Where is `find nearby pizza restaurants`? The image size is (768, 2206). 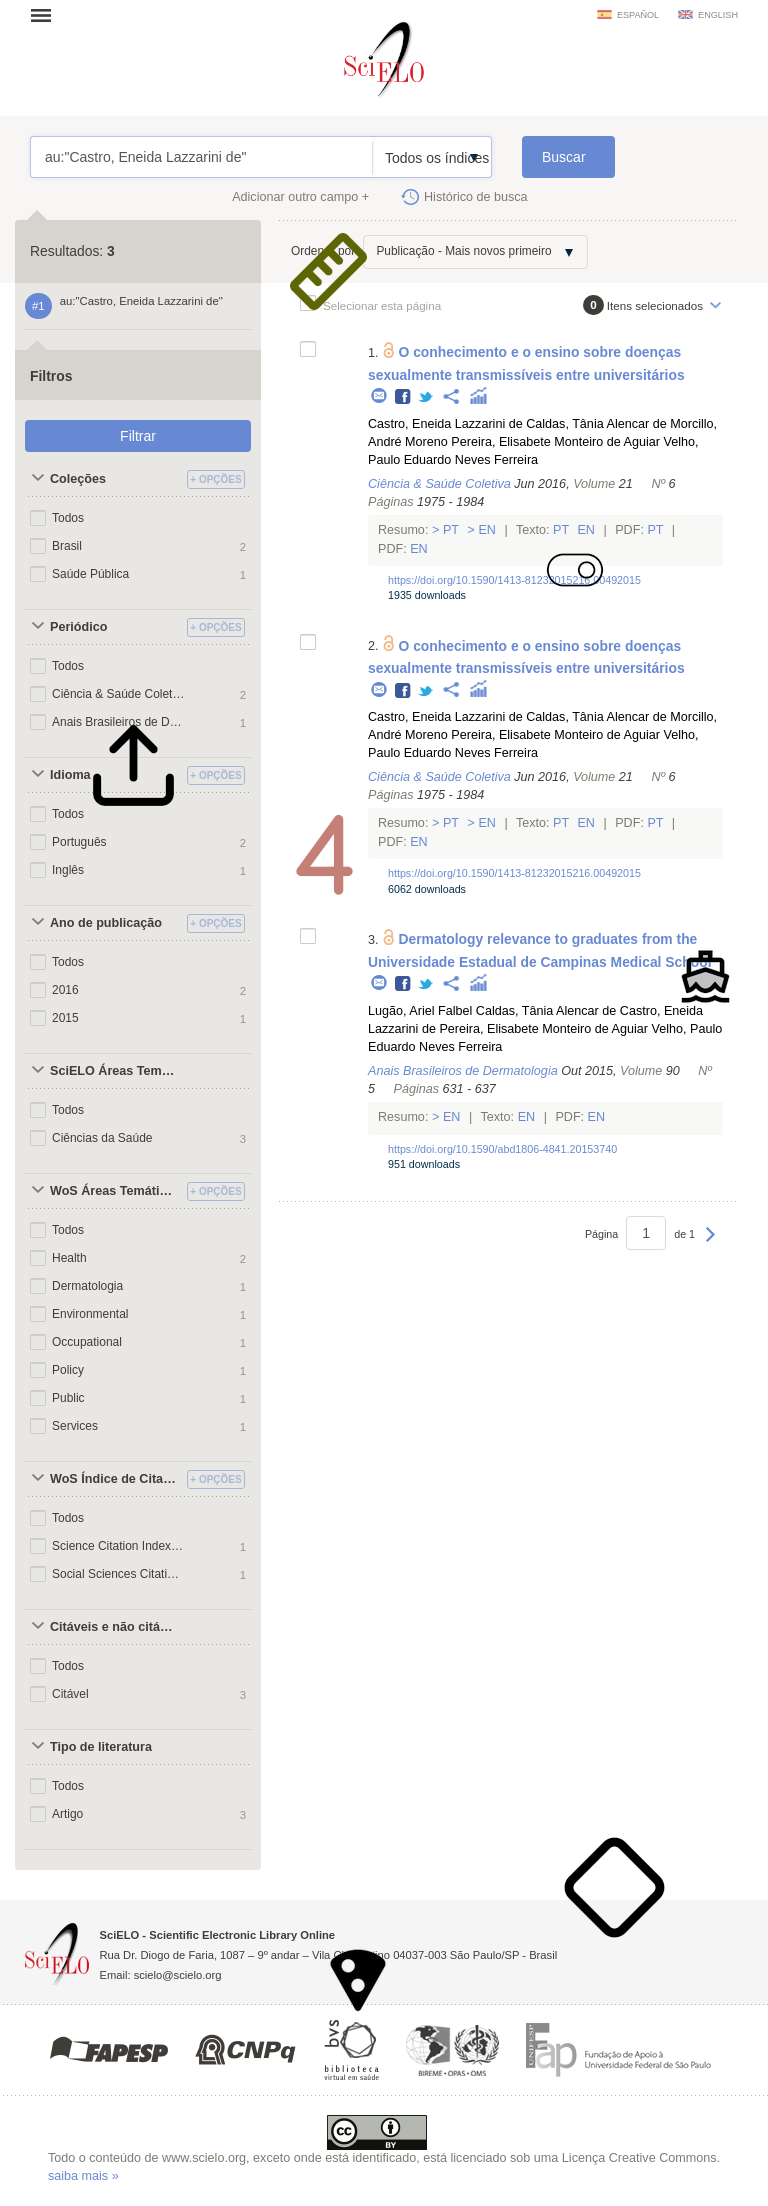
find nearby pizza restaurants is located at coordinates (358, 1982).